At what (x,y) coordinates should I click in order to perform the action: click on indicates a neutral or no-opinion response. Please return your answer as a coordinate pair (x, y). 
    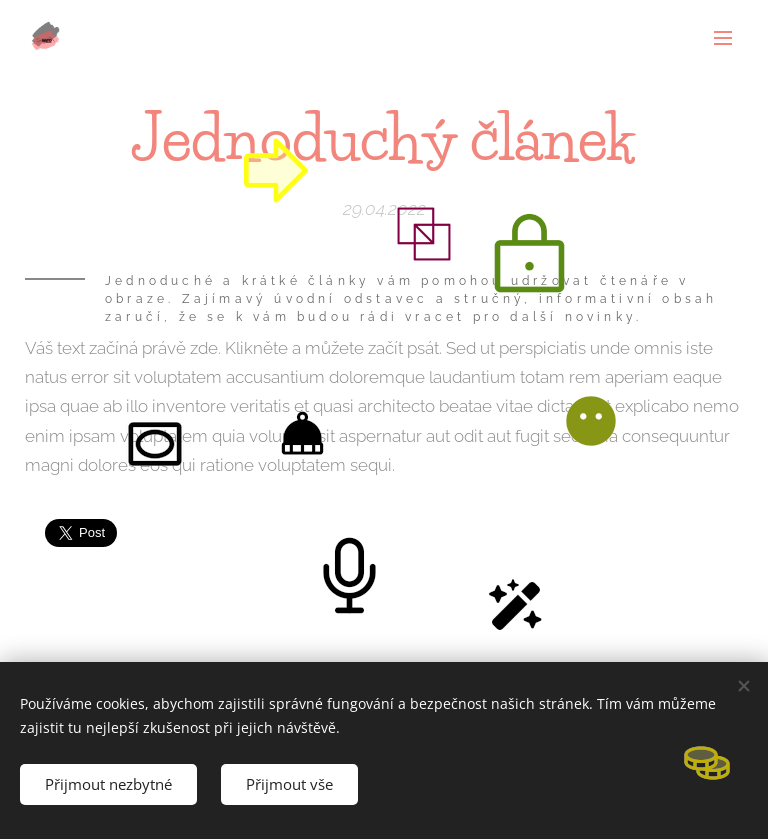
    Looking at the image, I should click on (591, 421).